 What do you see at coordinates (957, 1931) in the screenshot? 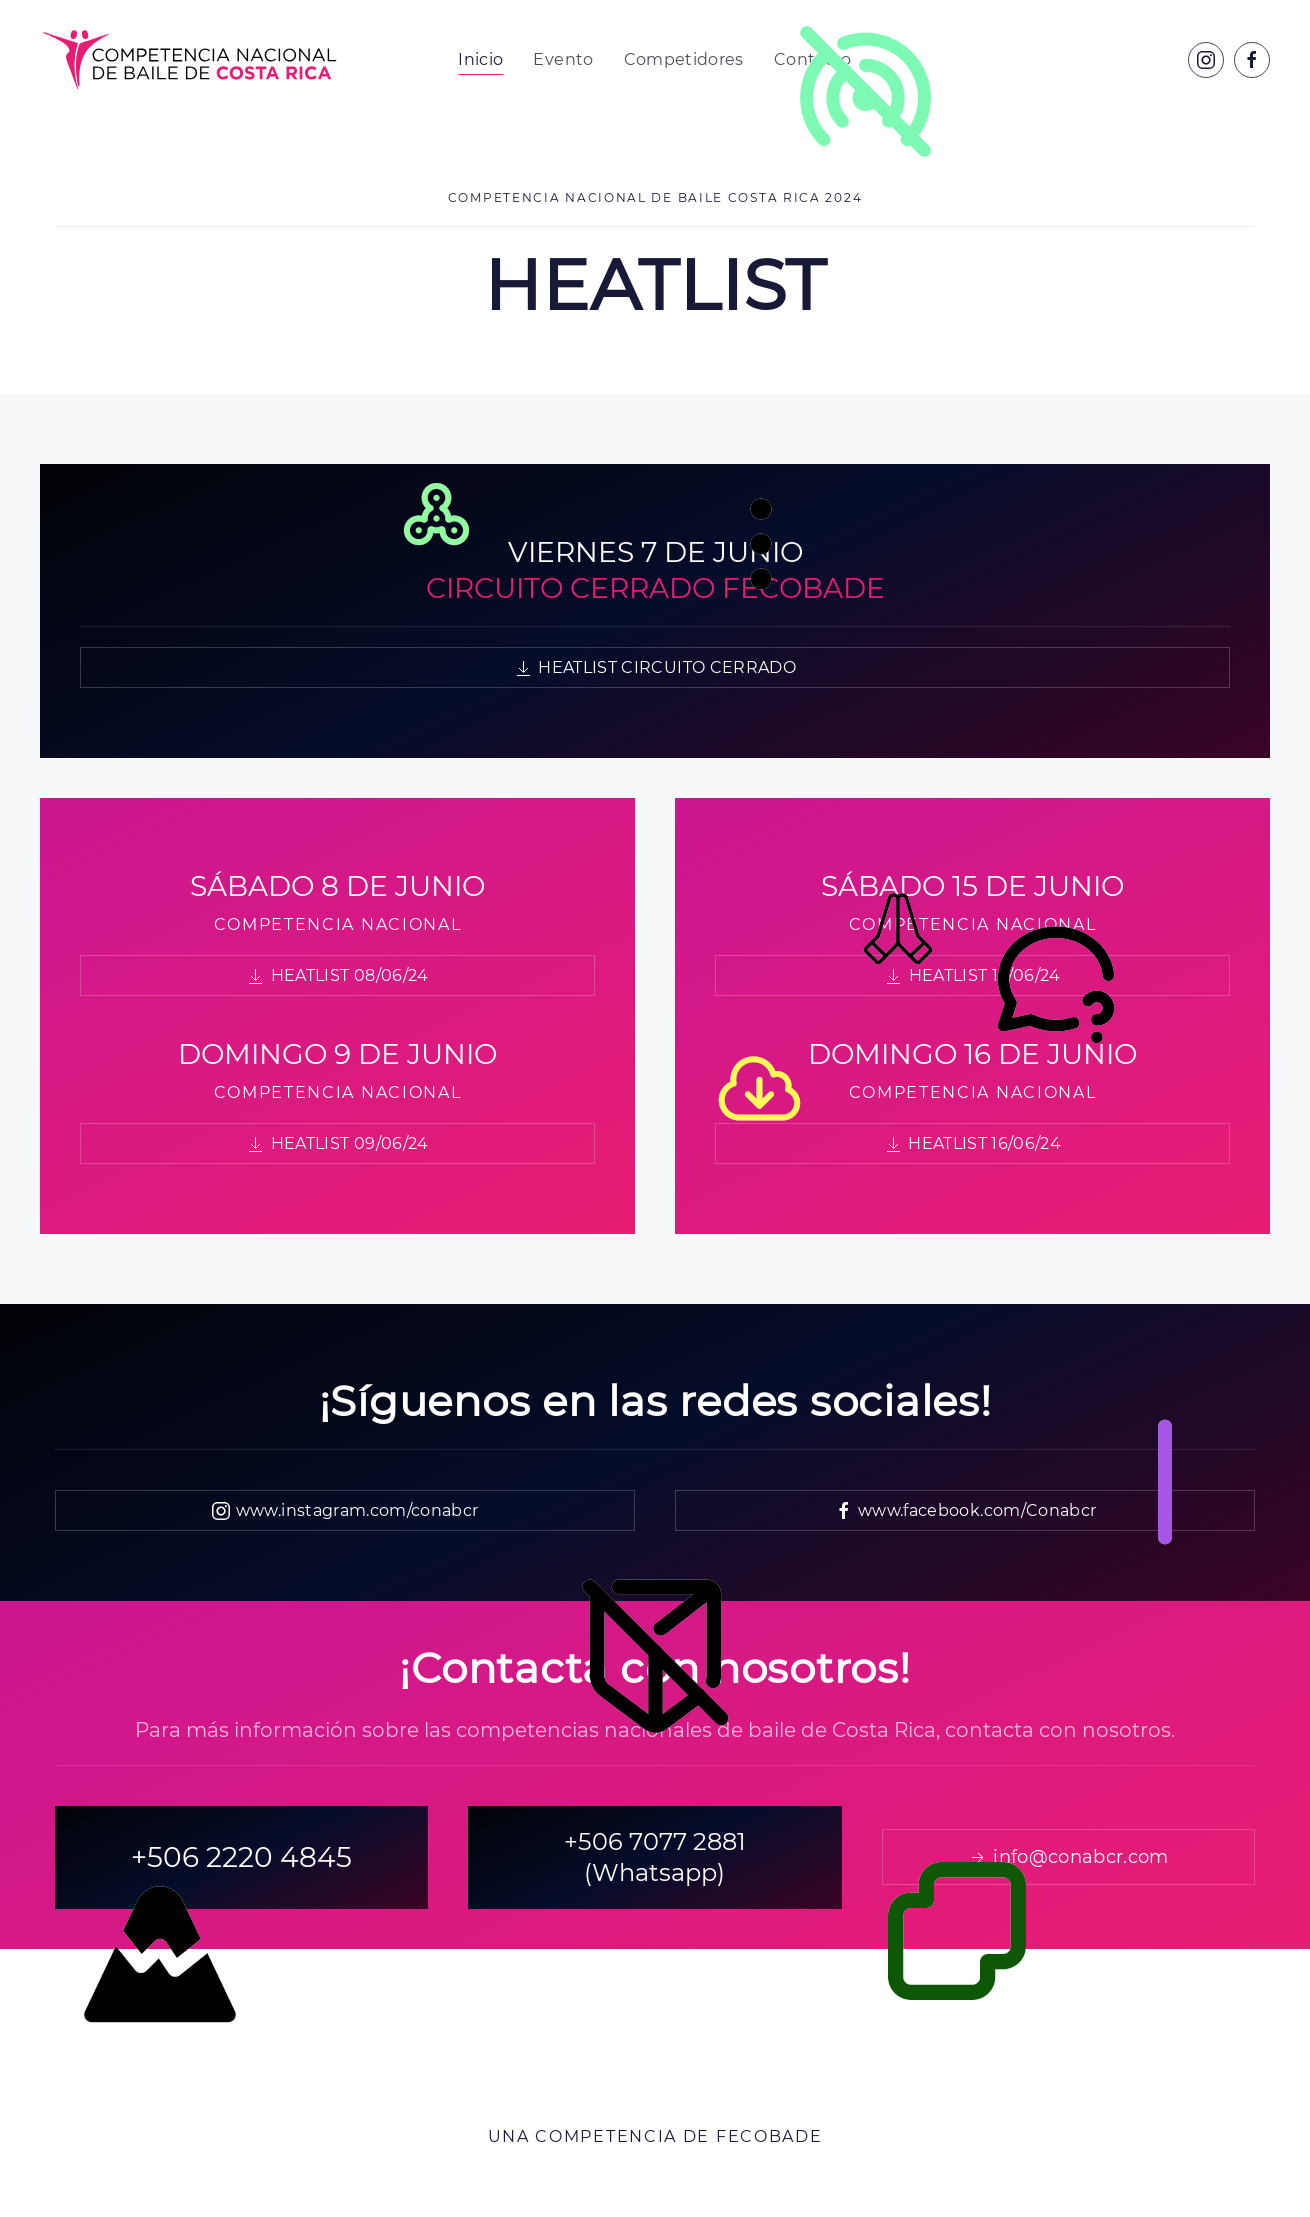
I see `combine or merge selected layers` at bounding box center [957, 1931].